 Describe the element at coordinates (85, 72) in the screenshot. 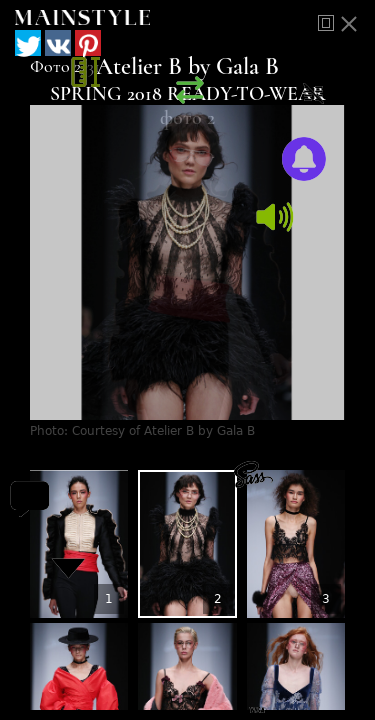

I see `measure dimensions or distances` at that location.